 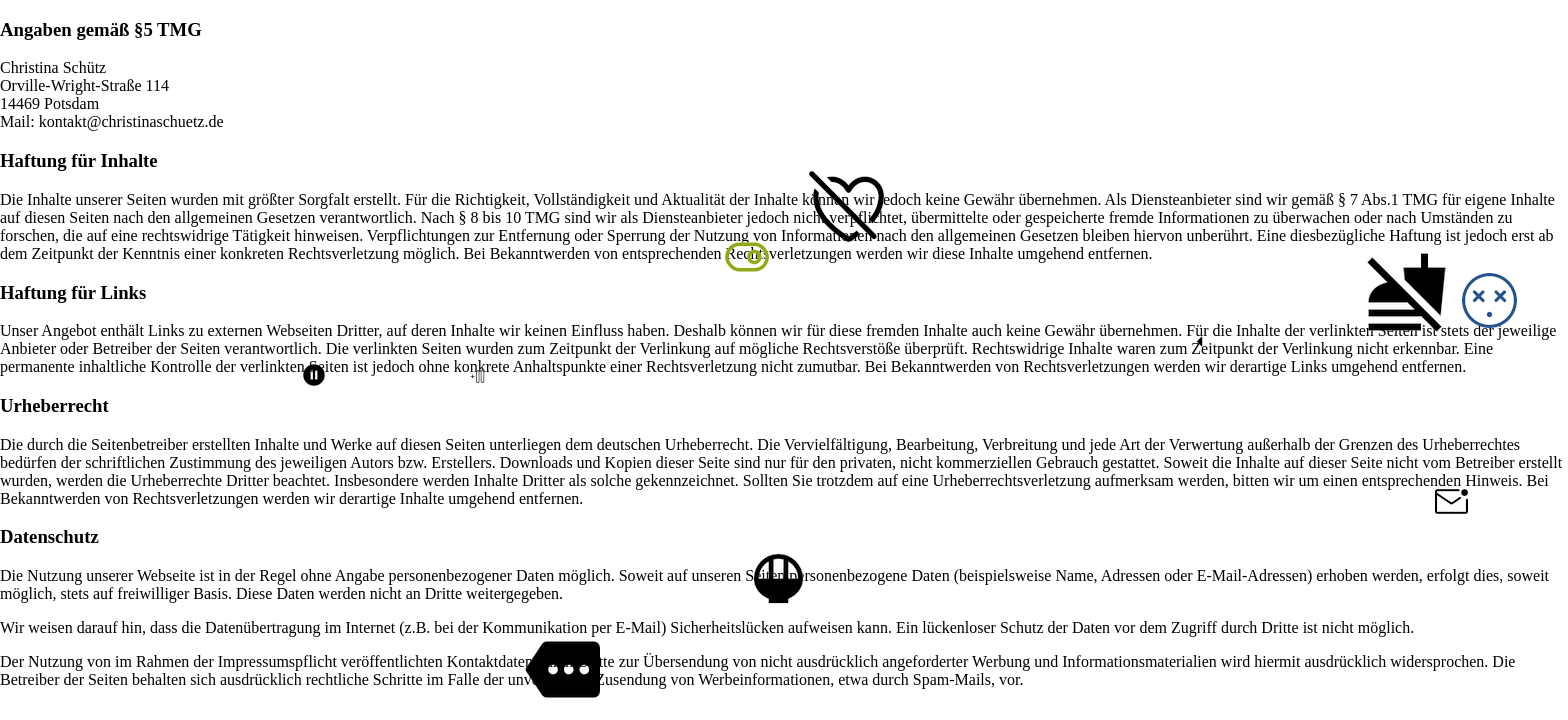 I want to click on indicates an error or failed action, so click(x=1489, y=300).